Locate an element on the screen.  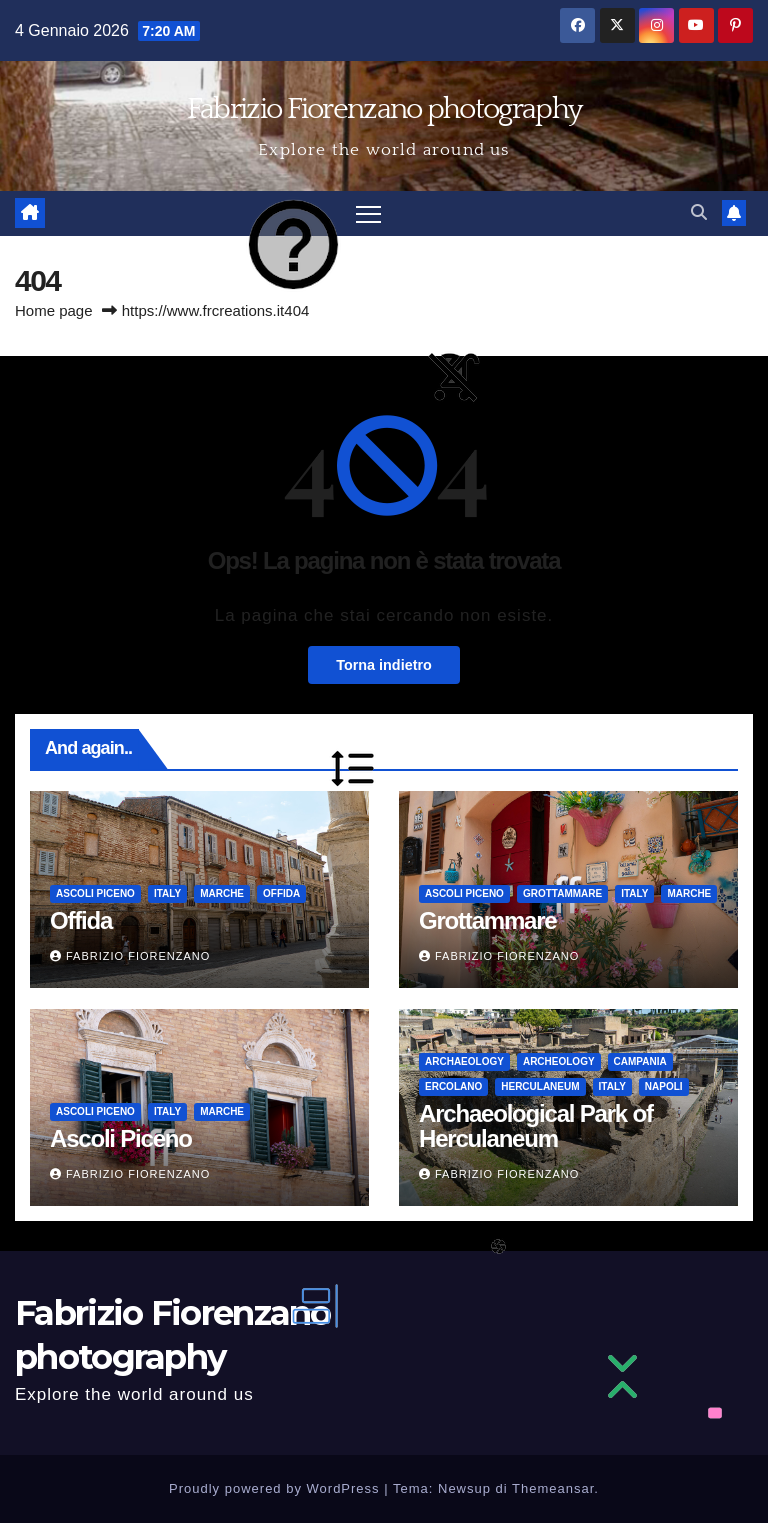
align text to the right is located at coordinates (316, 1306).